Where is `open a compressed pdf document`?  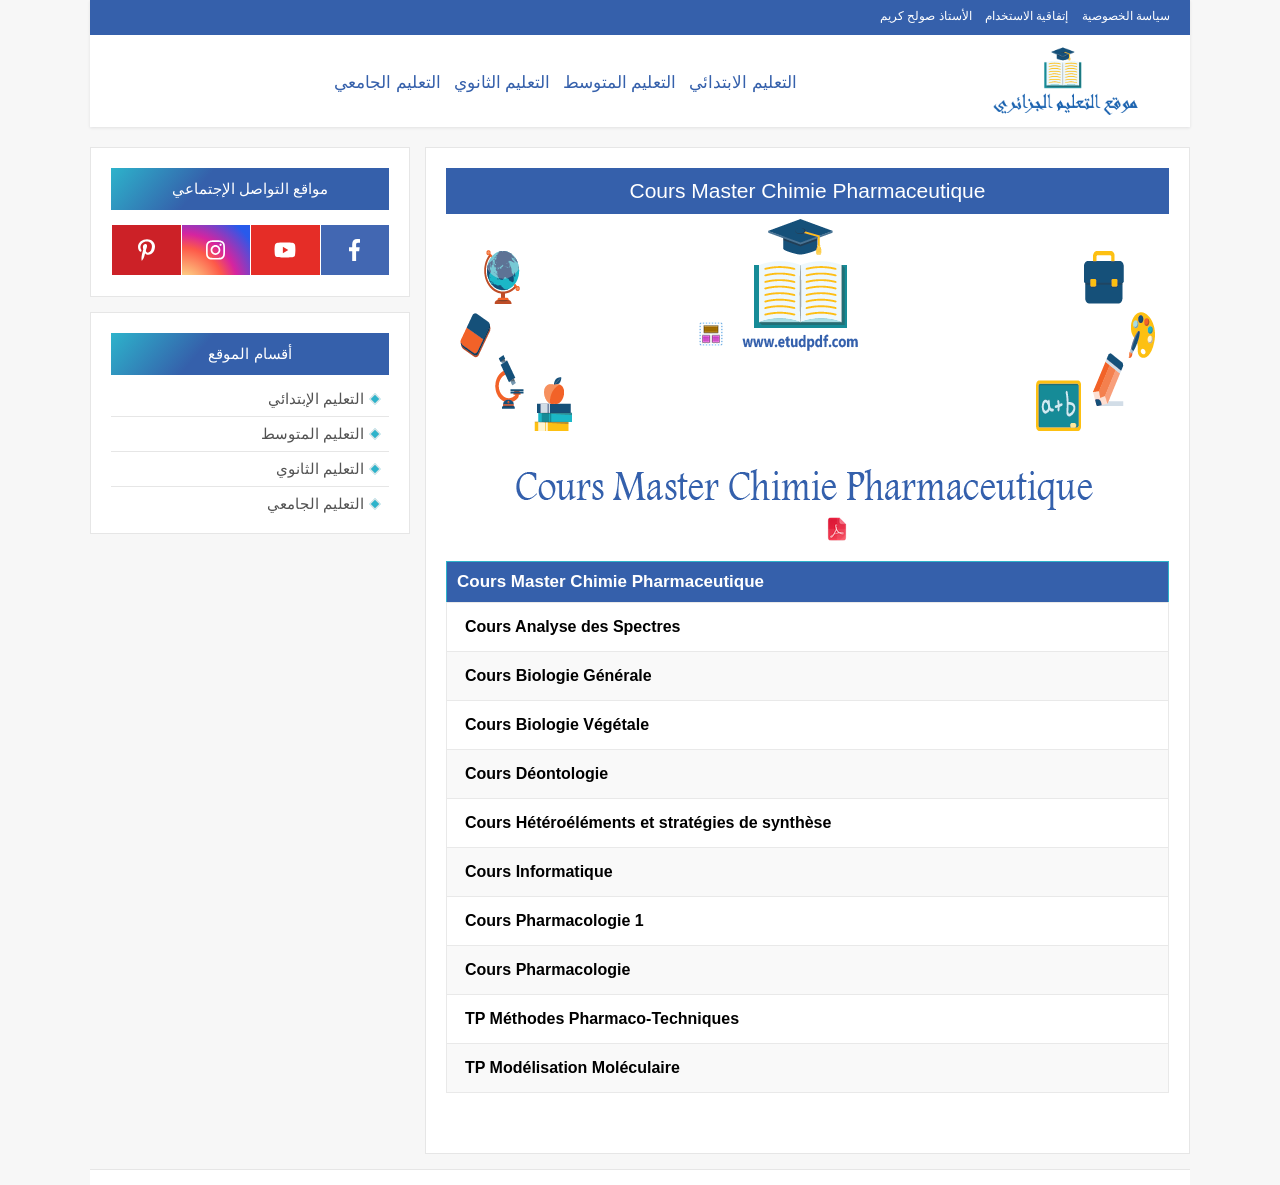
open a compressed pdf document is located at coordinates (837, 529).